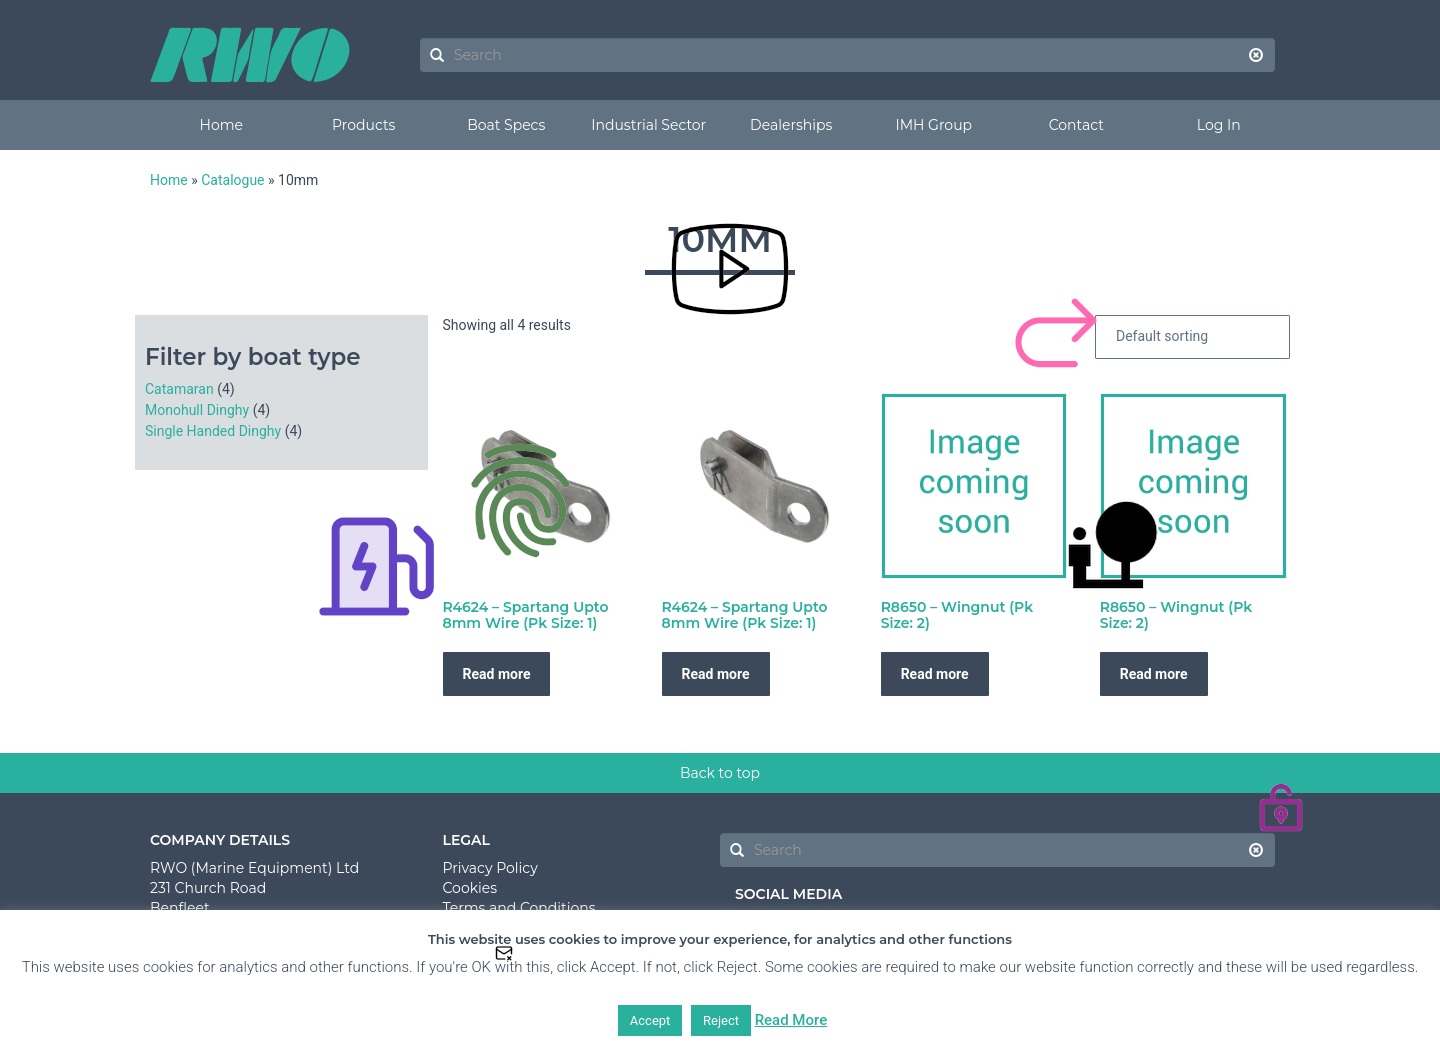  Describe the element at coordinates (1281, 810) in the screenshot. I see `unlock with key authentication` at that location.